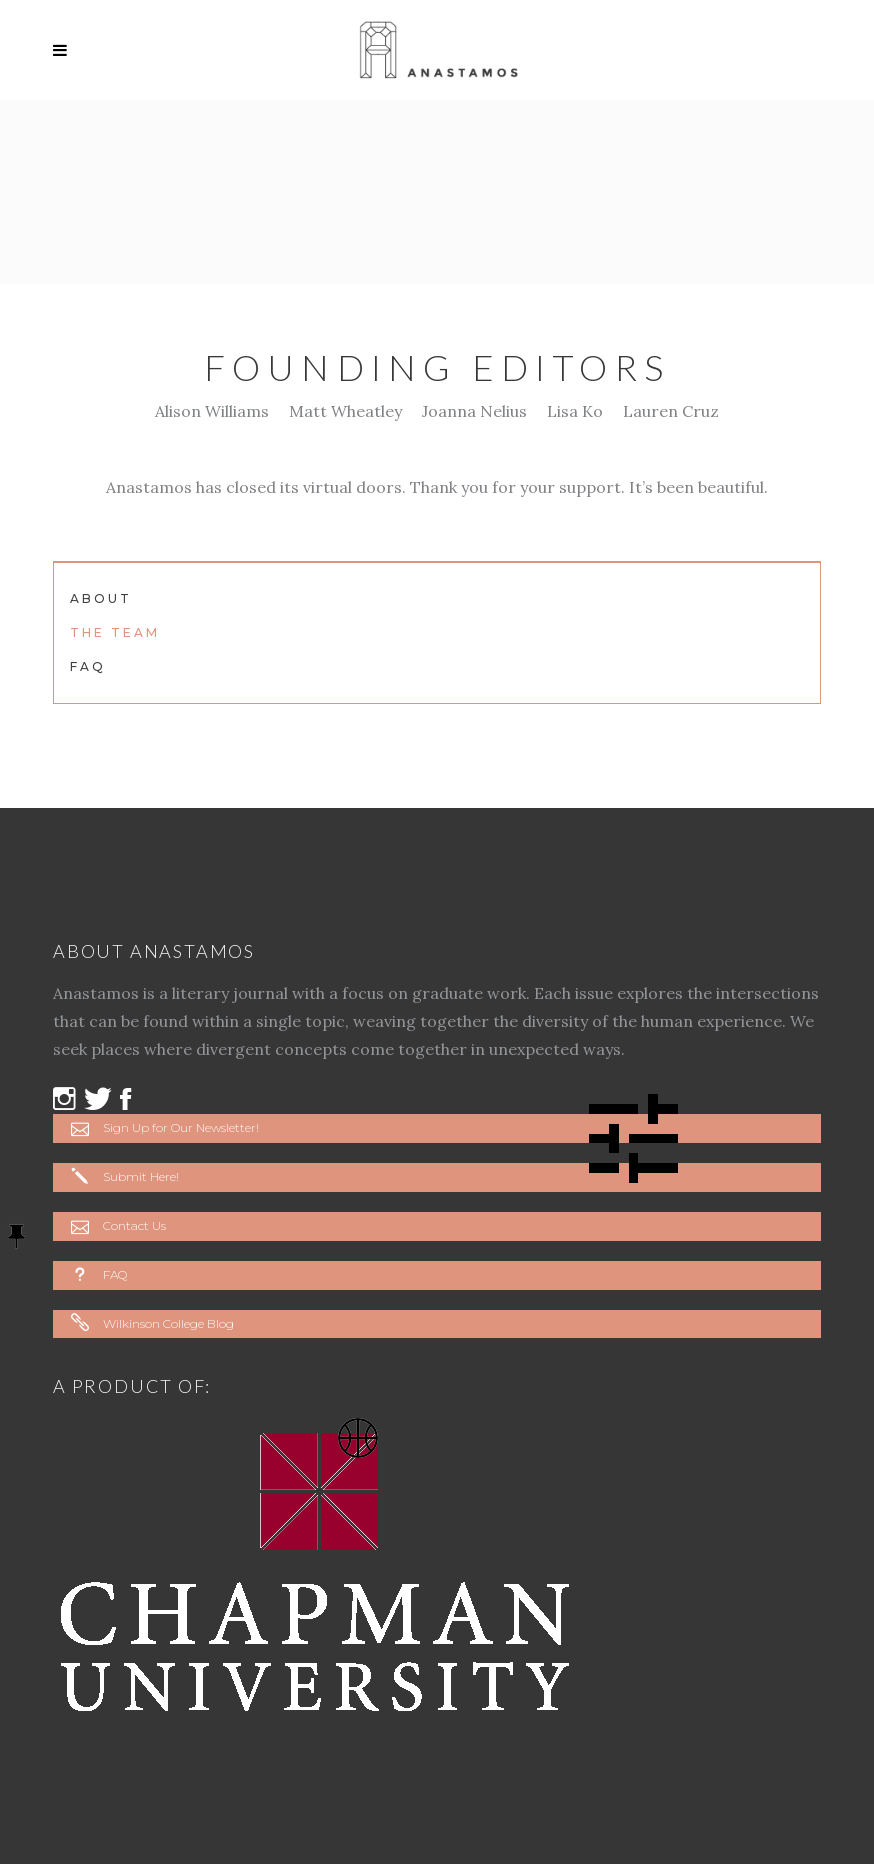 The height and width of the screenshot is (1864, 874). What do you see at coordinates (633, 1138) in the screenshot?
I see `adjust settings or preferences` at bounding box center [633, 1138].